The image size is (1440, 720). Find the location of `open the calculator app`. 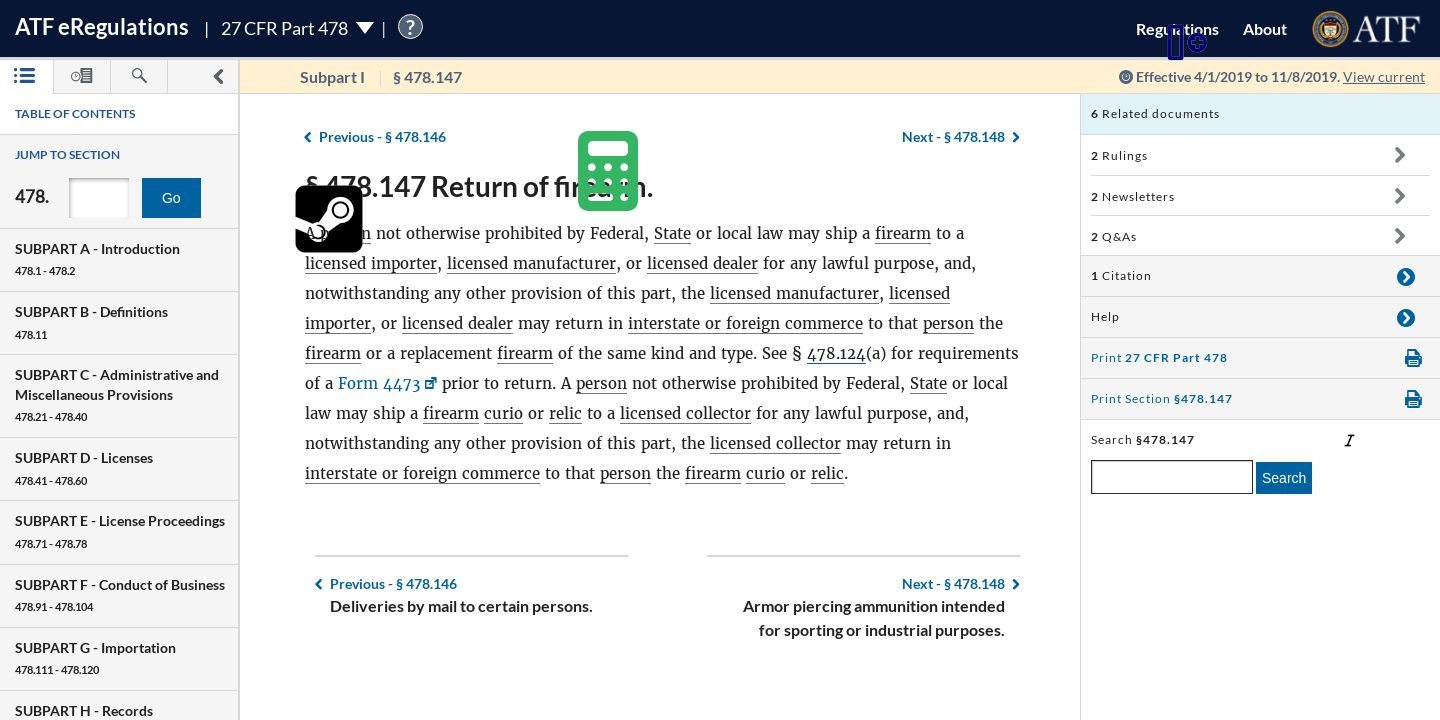

open the calculator app is located at coordinates (608, 171).